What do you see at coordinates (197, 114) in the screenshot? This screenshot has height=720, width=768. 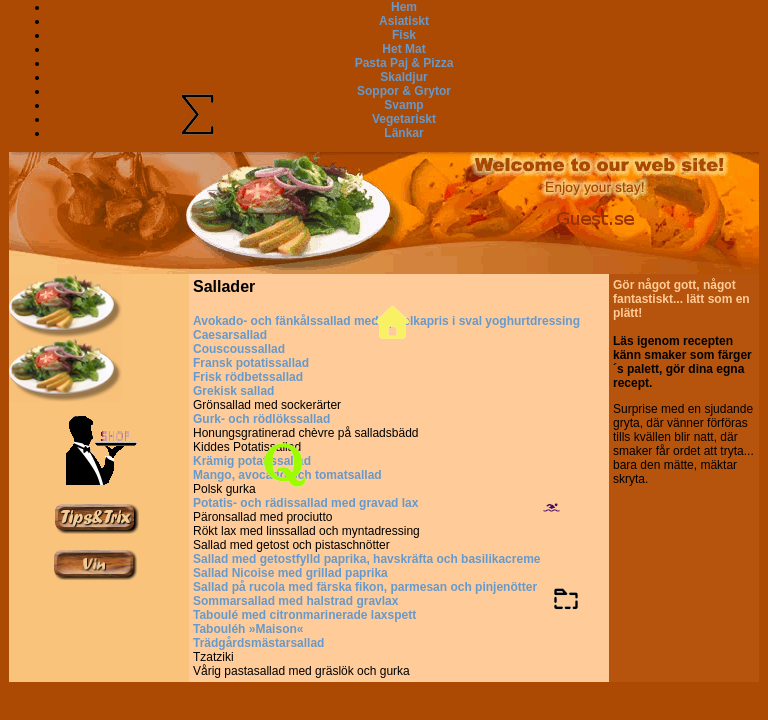 I see `calculate sum or total` at bounding box center [197, 114].